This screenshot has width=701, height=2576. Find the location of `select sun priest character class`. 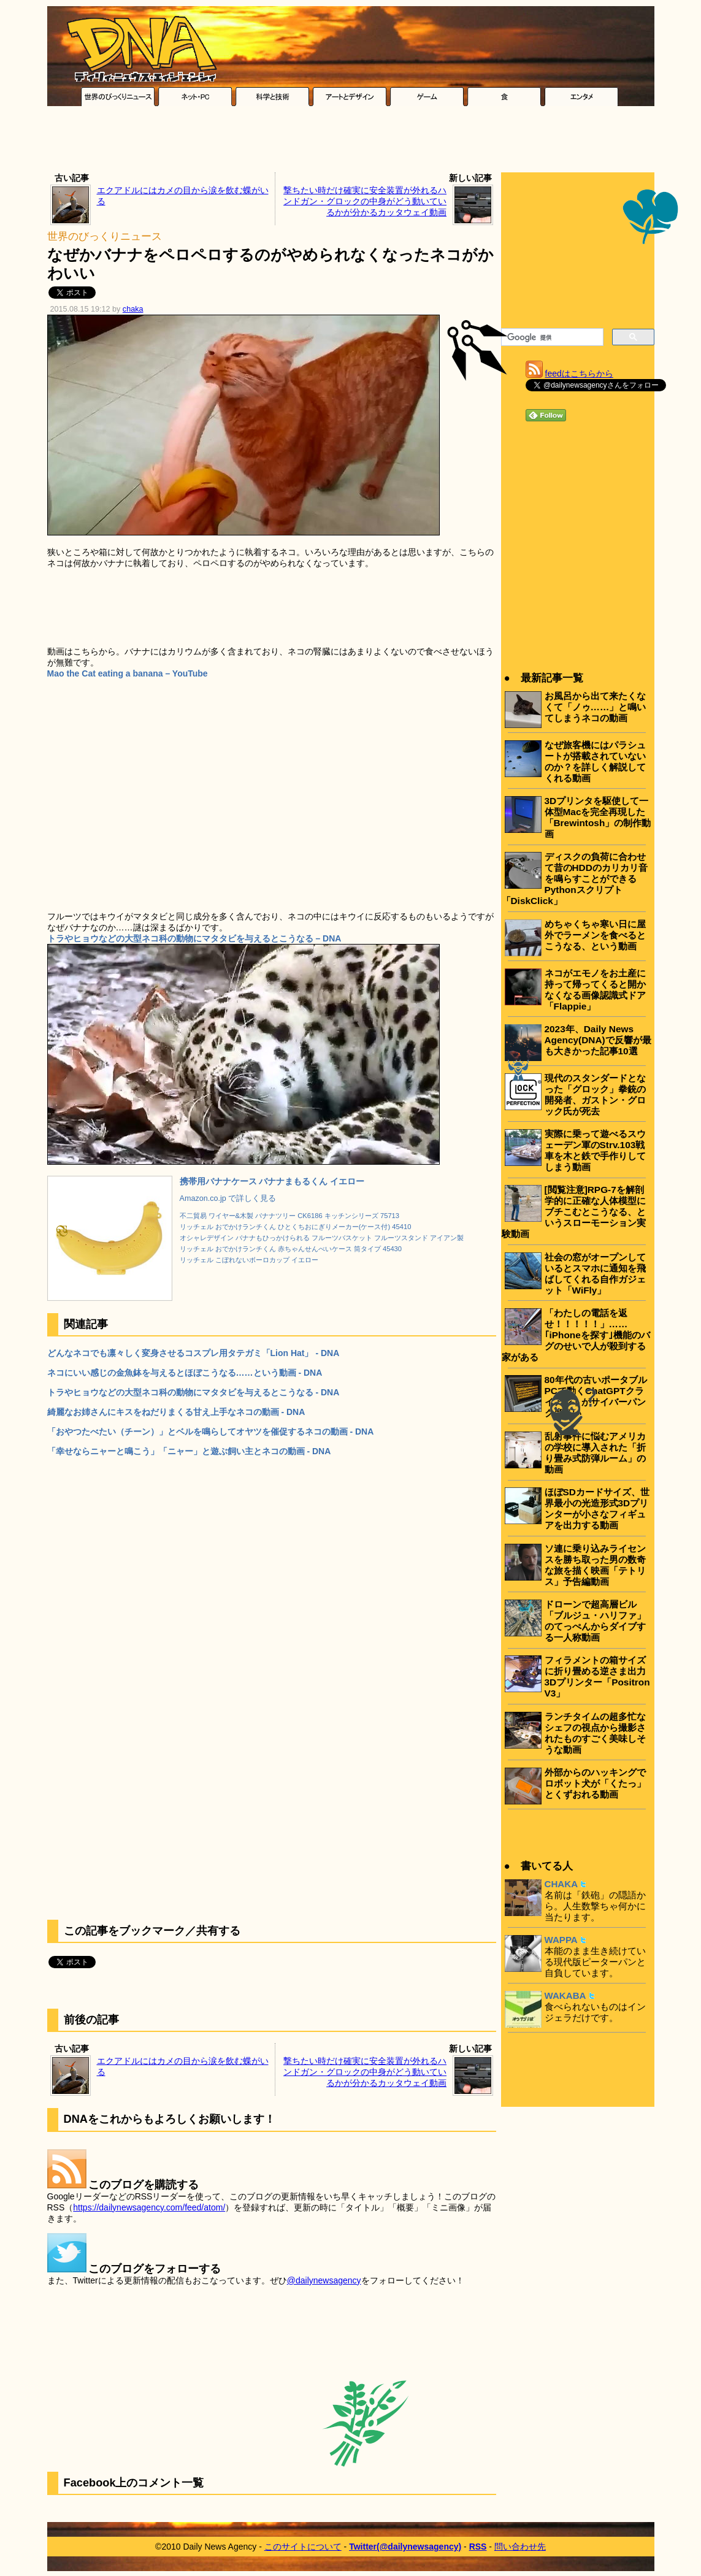

select sun priest character class is located at coordinates (518, 1070).